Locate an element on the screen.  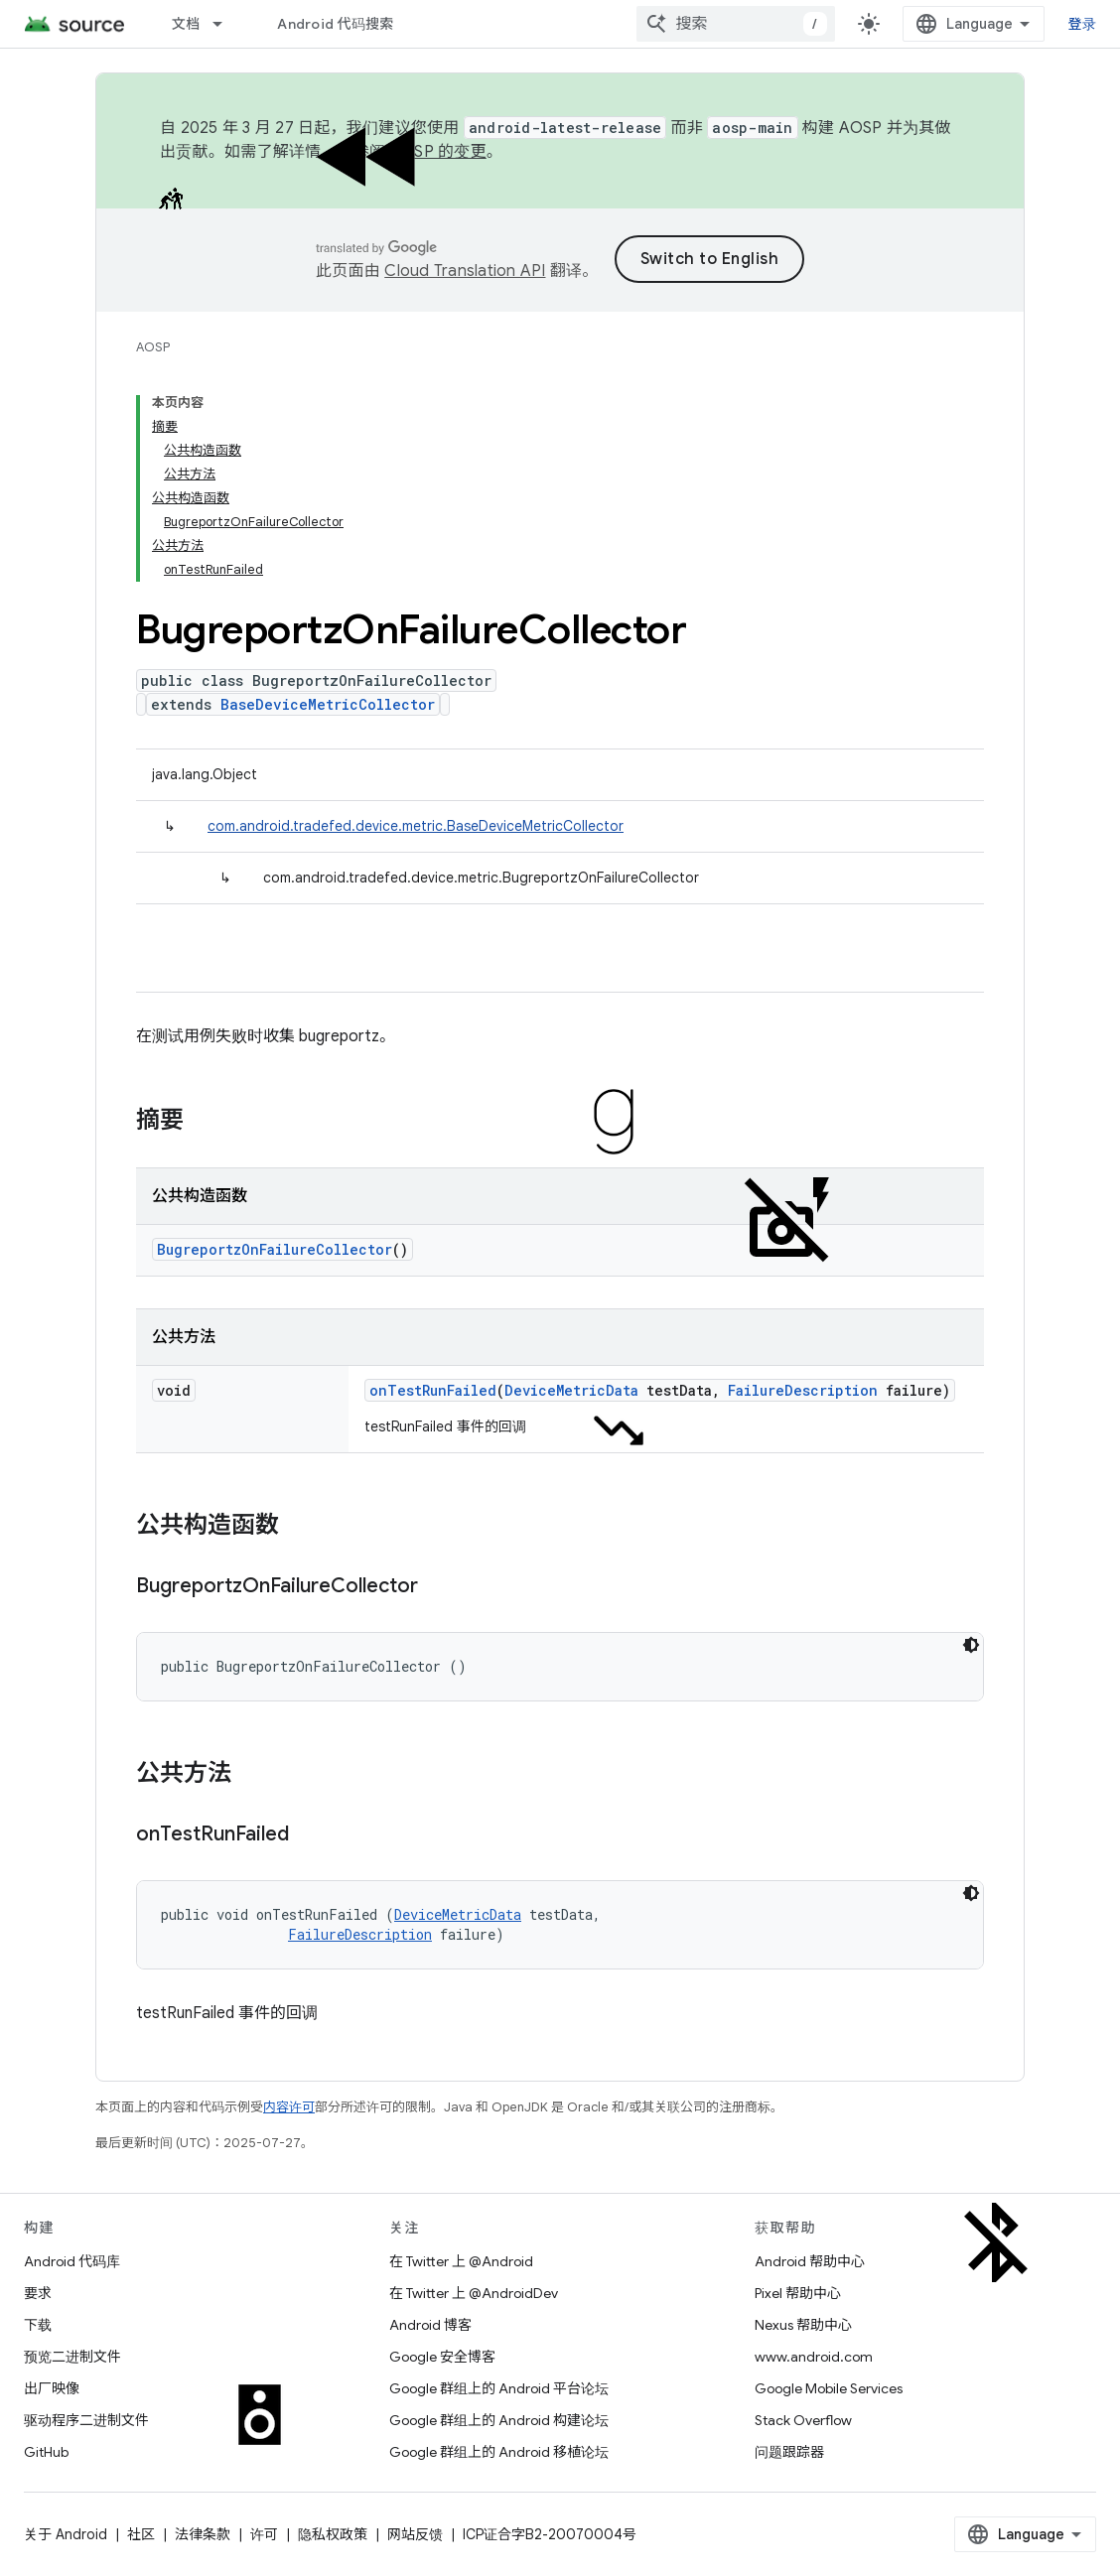
bluetooth is currently disabled is located at coordinates (996, 2242).